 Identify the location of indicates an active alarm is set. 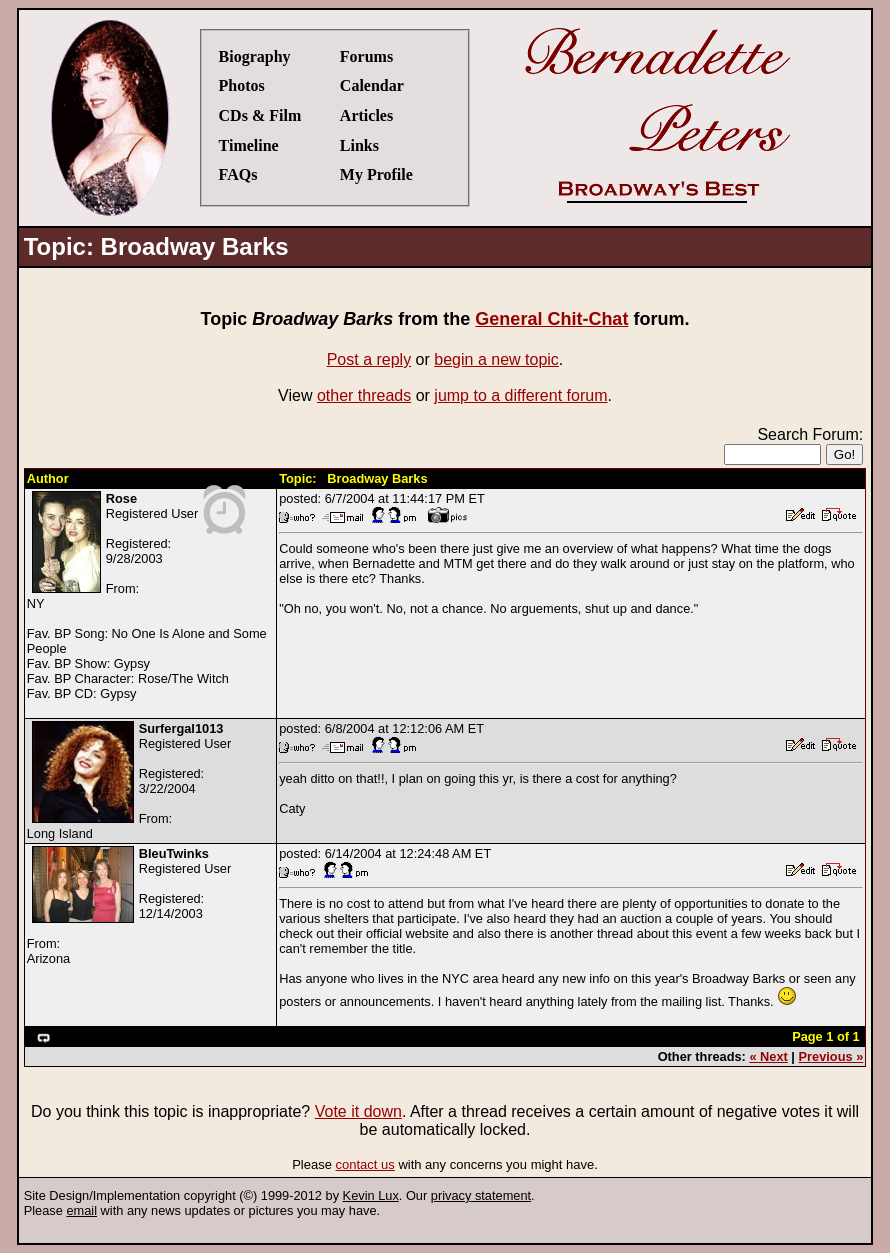
(226, 508).